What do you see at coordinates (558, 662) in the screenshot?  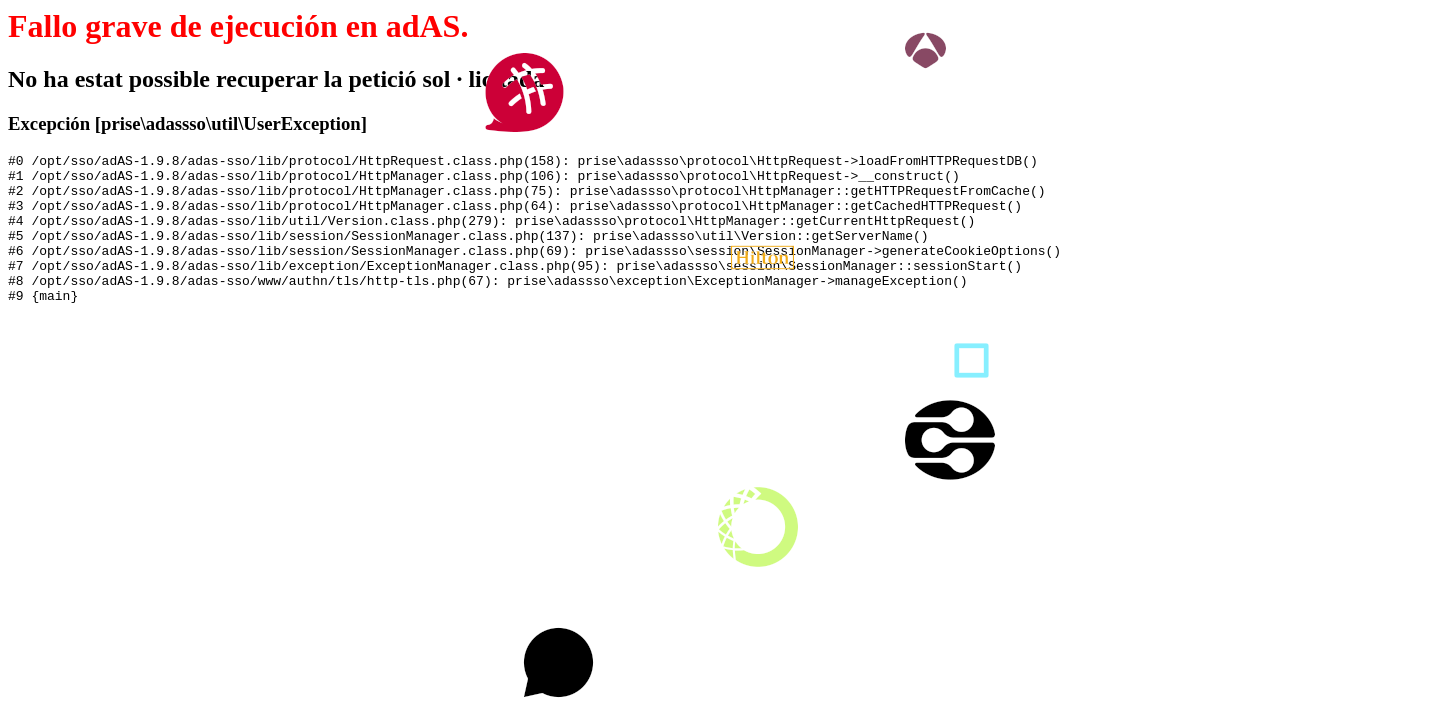 I see `open chat or messaging` at bounding box center [558, 662].